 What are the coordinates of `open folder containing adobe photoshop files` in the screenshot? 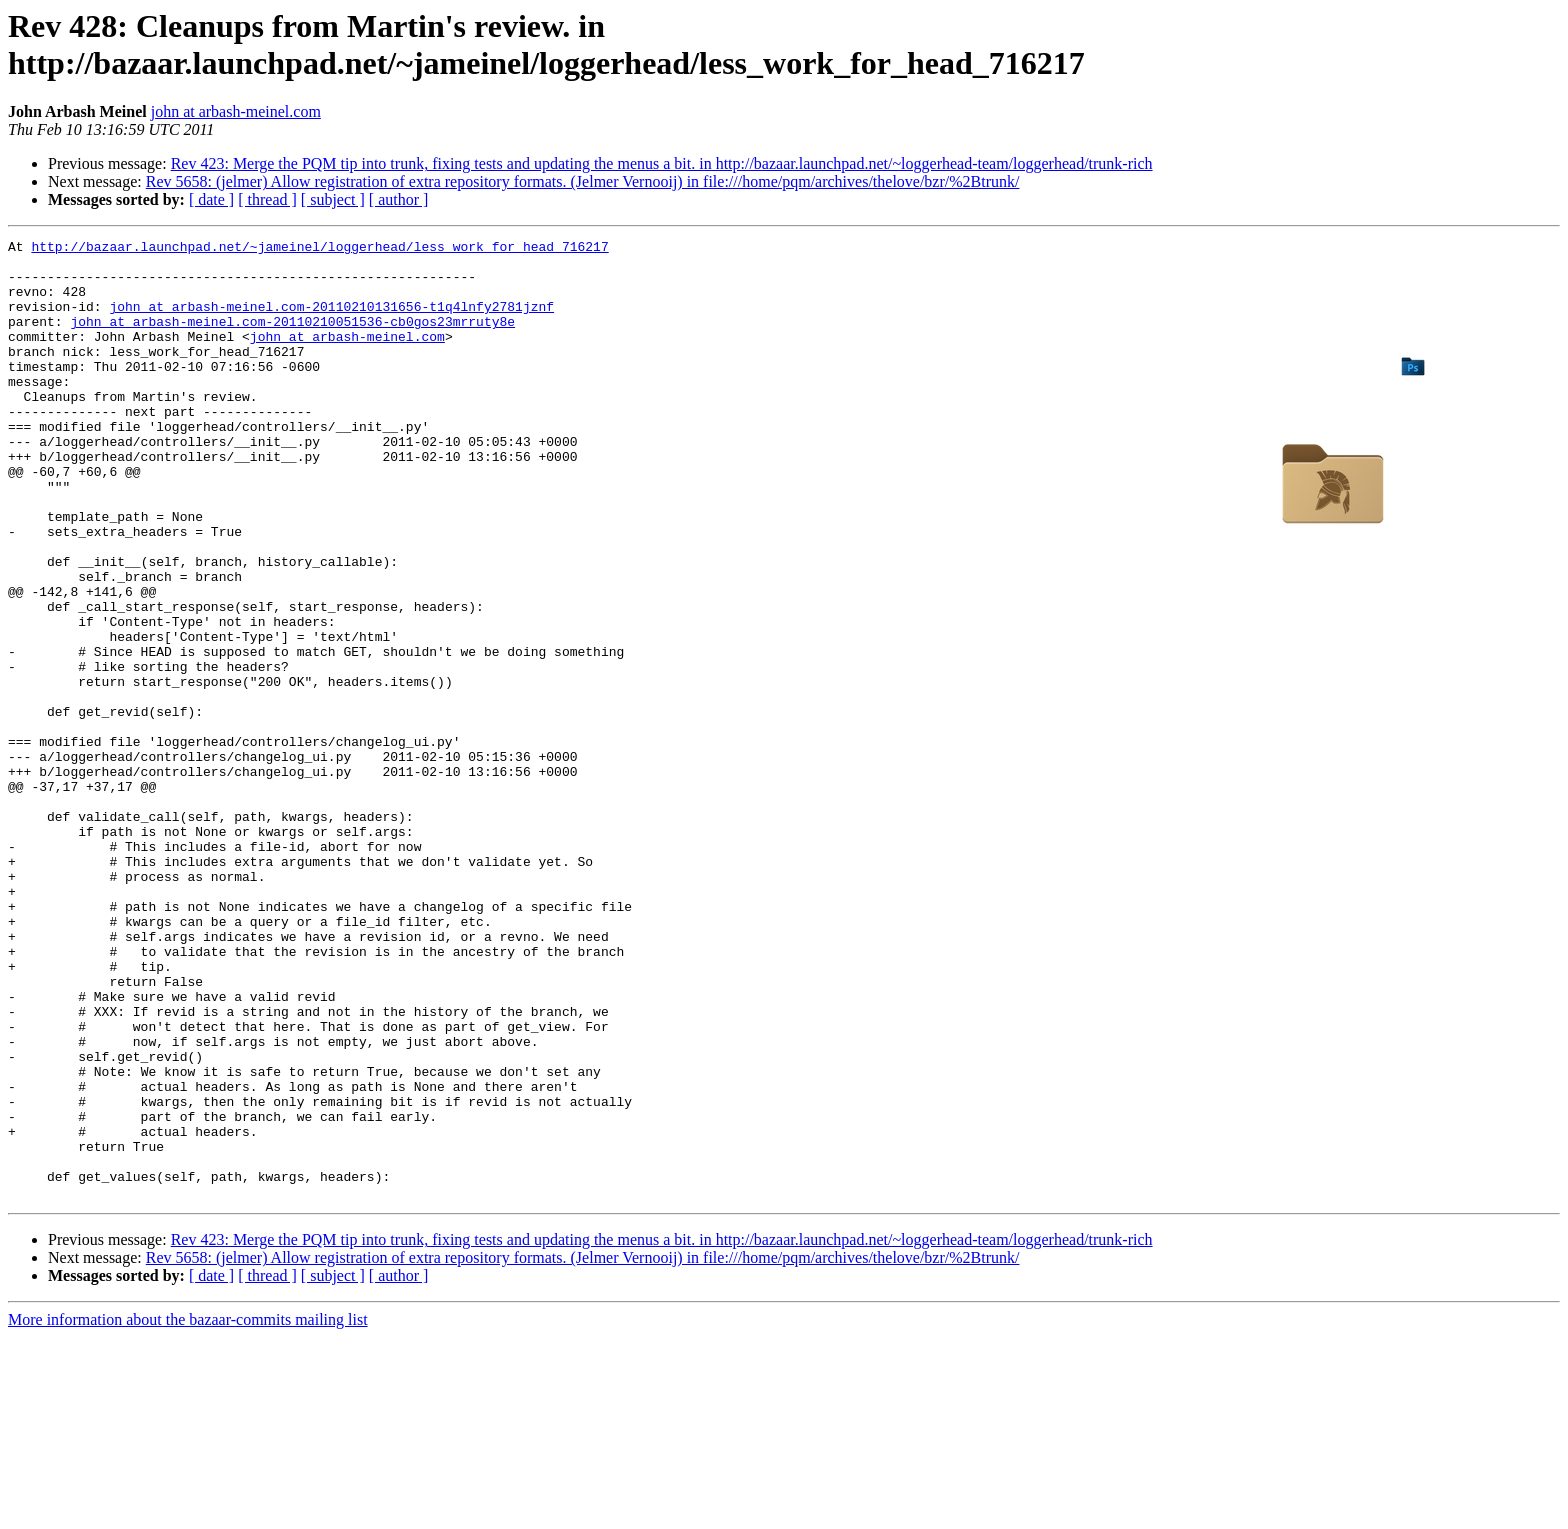 It's located at (1413, 367).